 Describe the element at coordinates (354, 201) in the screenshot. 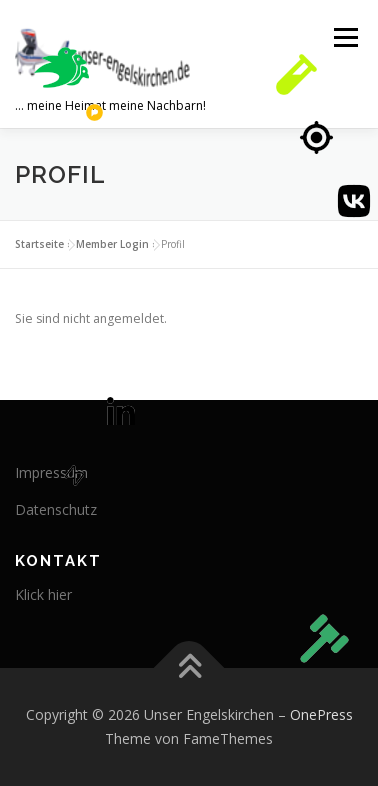

I see `open VK social network app` at that location.